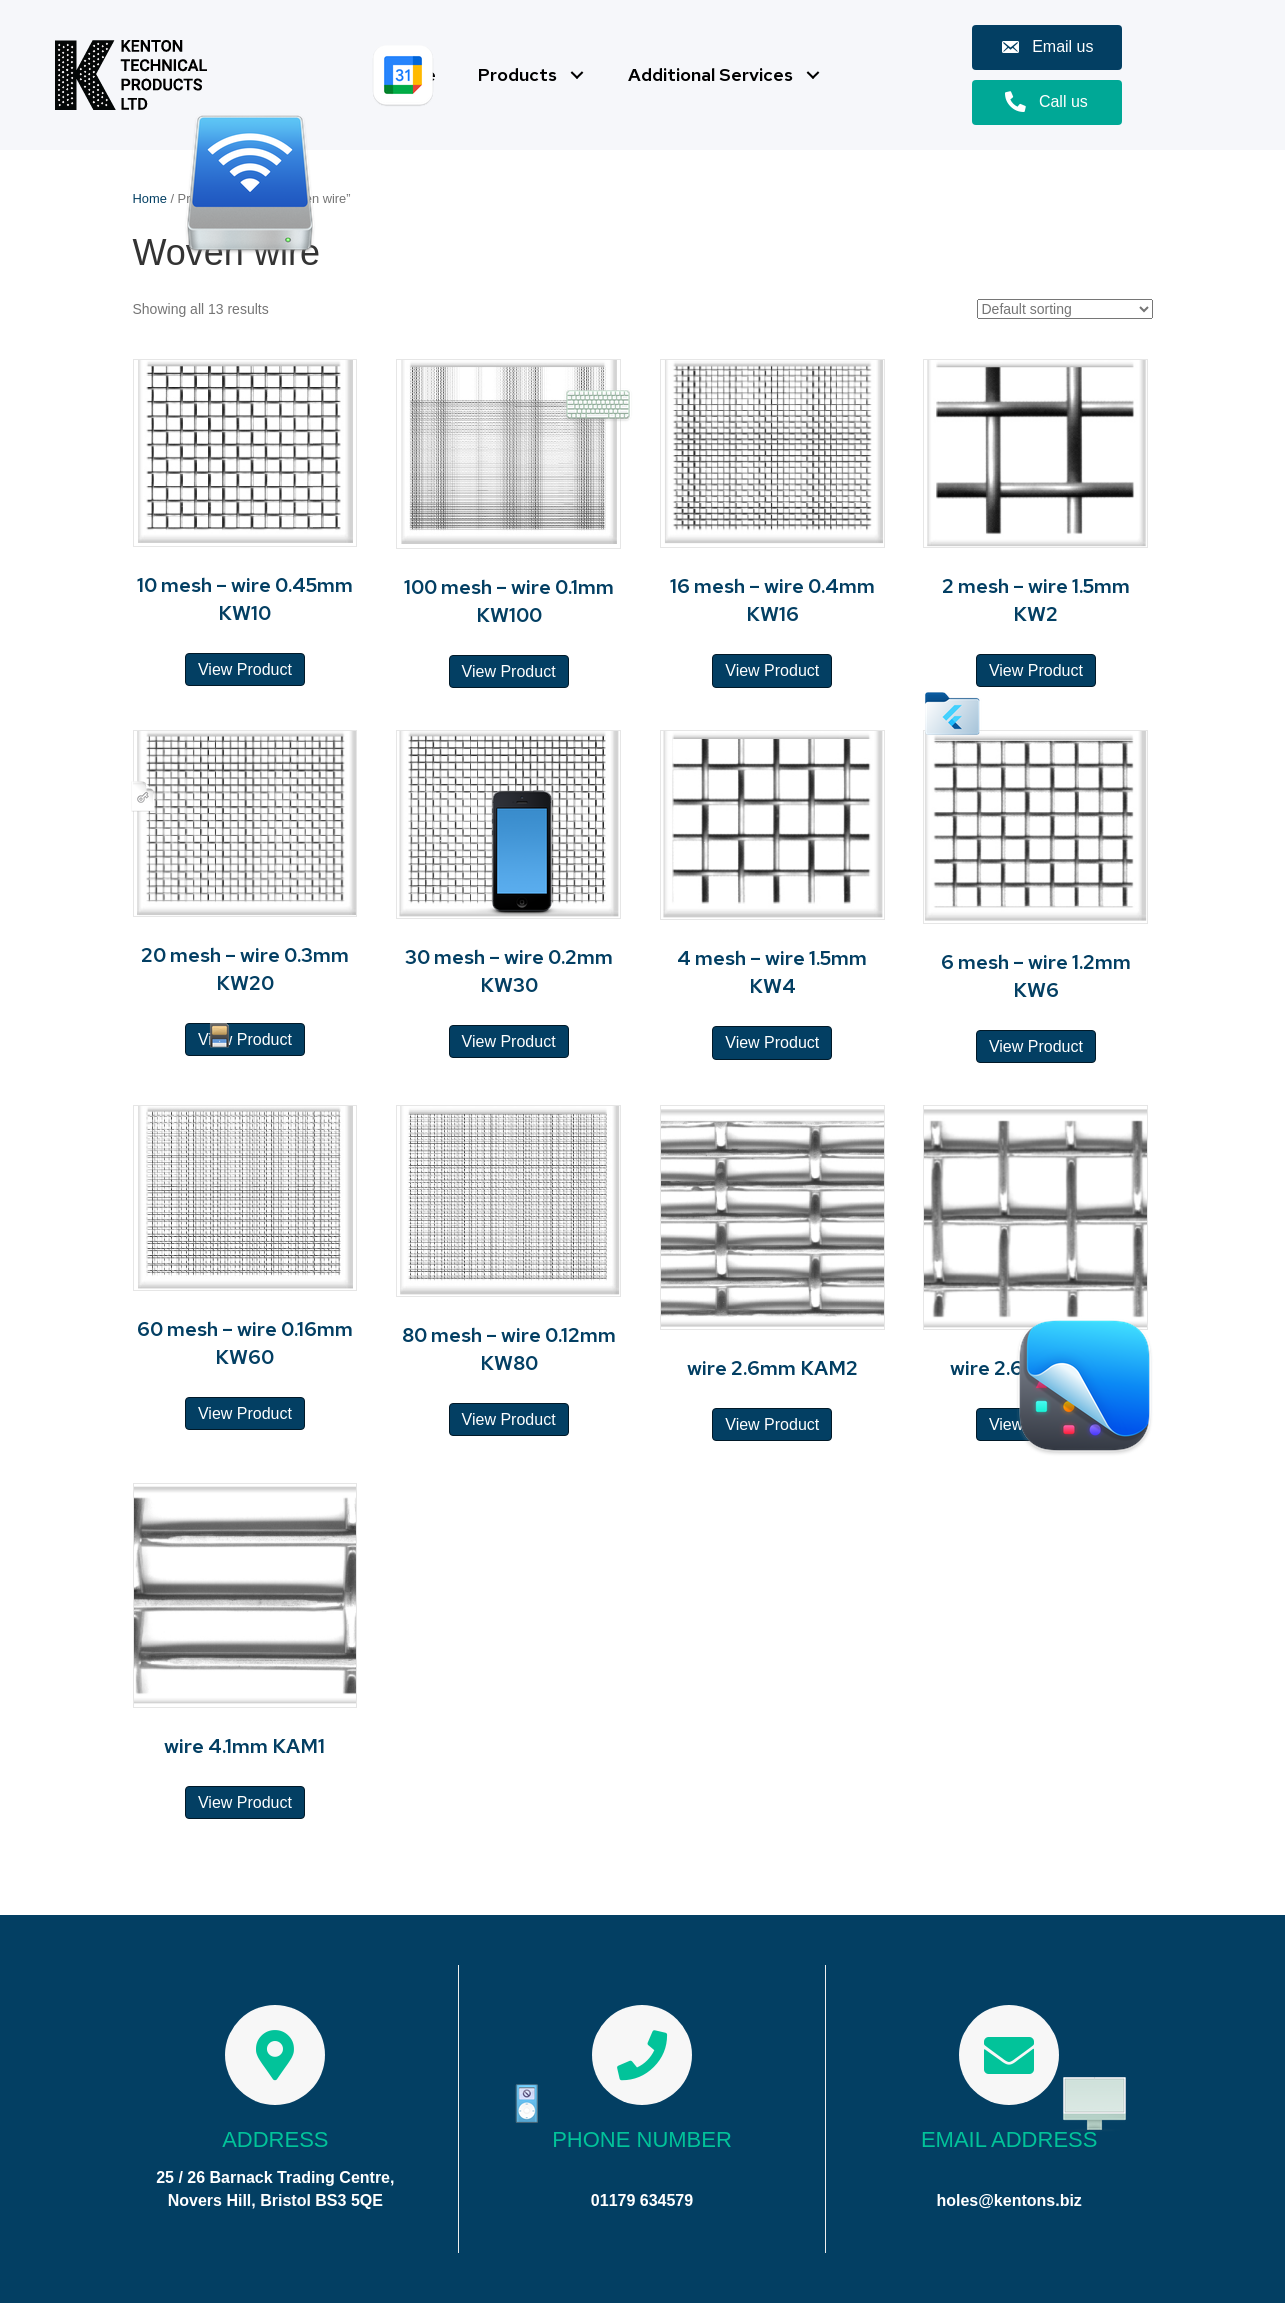 This screenshot has height=2303, width=1285. What do you see at coordinates (143, 797) in the screenshot?
I see `slack authentication or login key` at bounding box center [143, 797].